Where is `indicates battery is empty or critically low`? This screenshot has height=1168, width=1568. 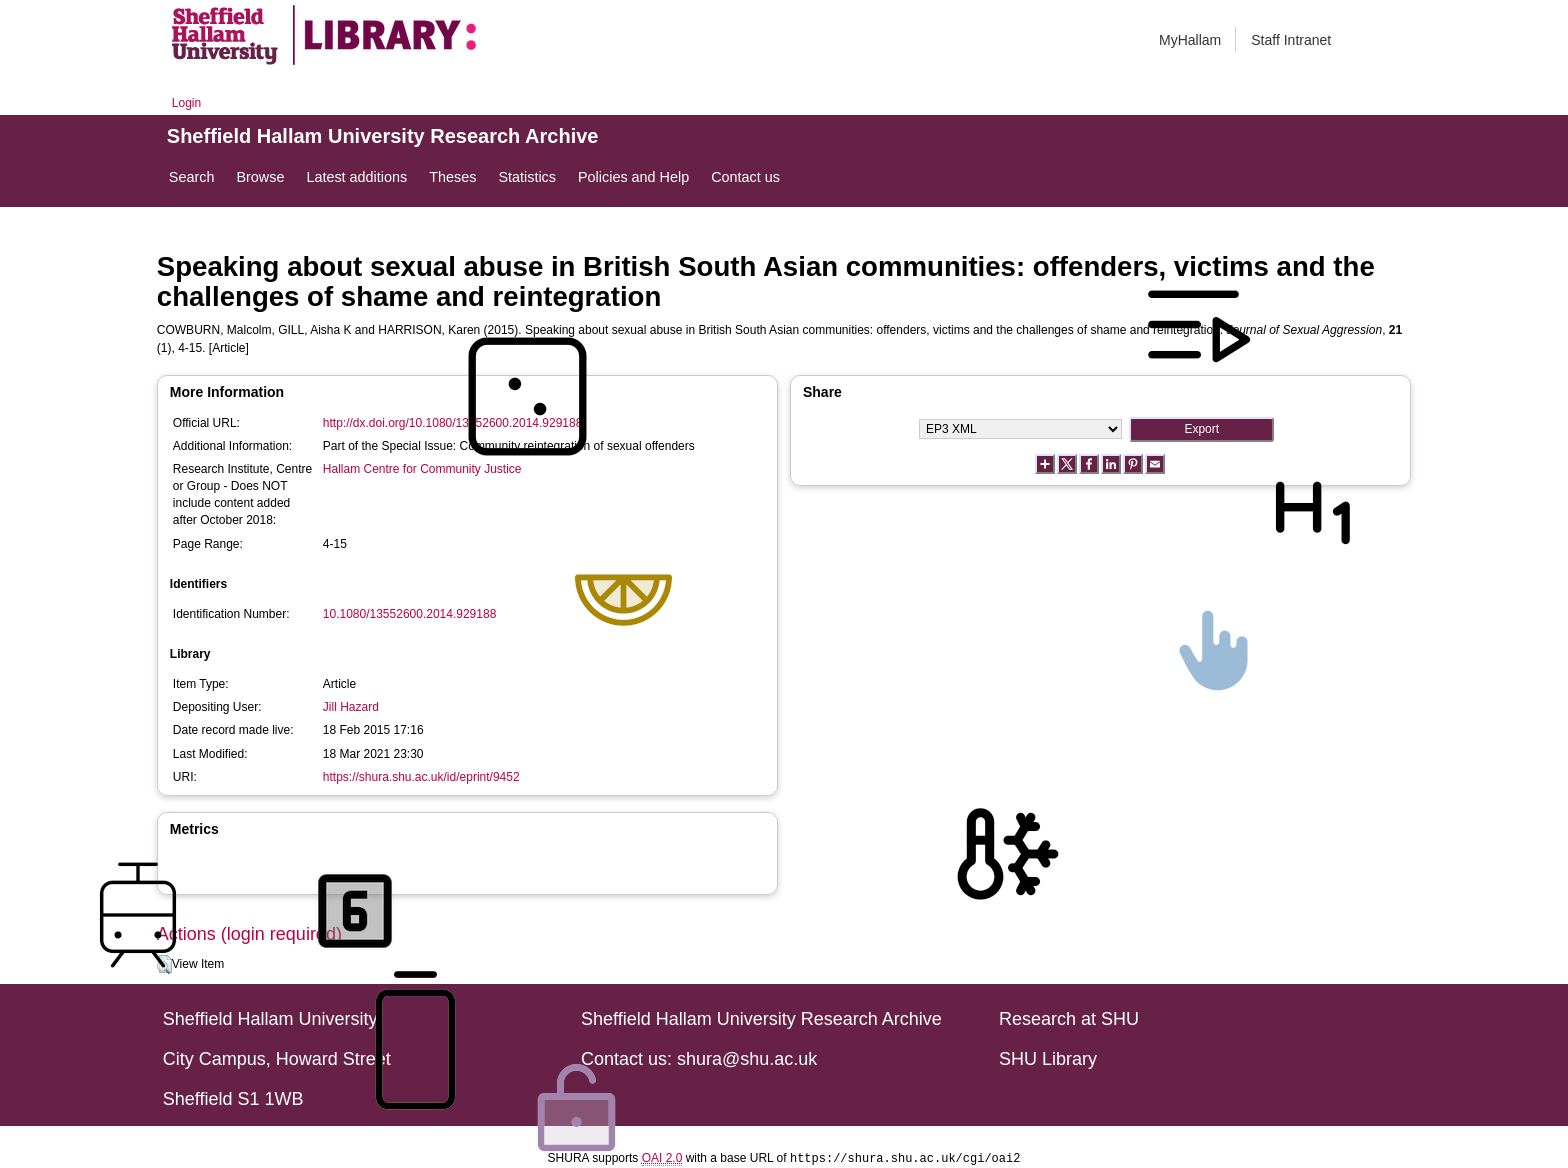
indicates battery is empty or critically low is located at coordinates (415, 1042).